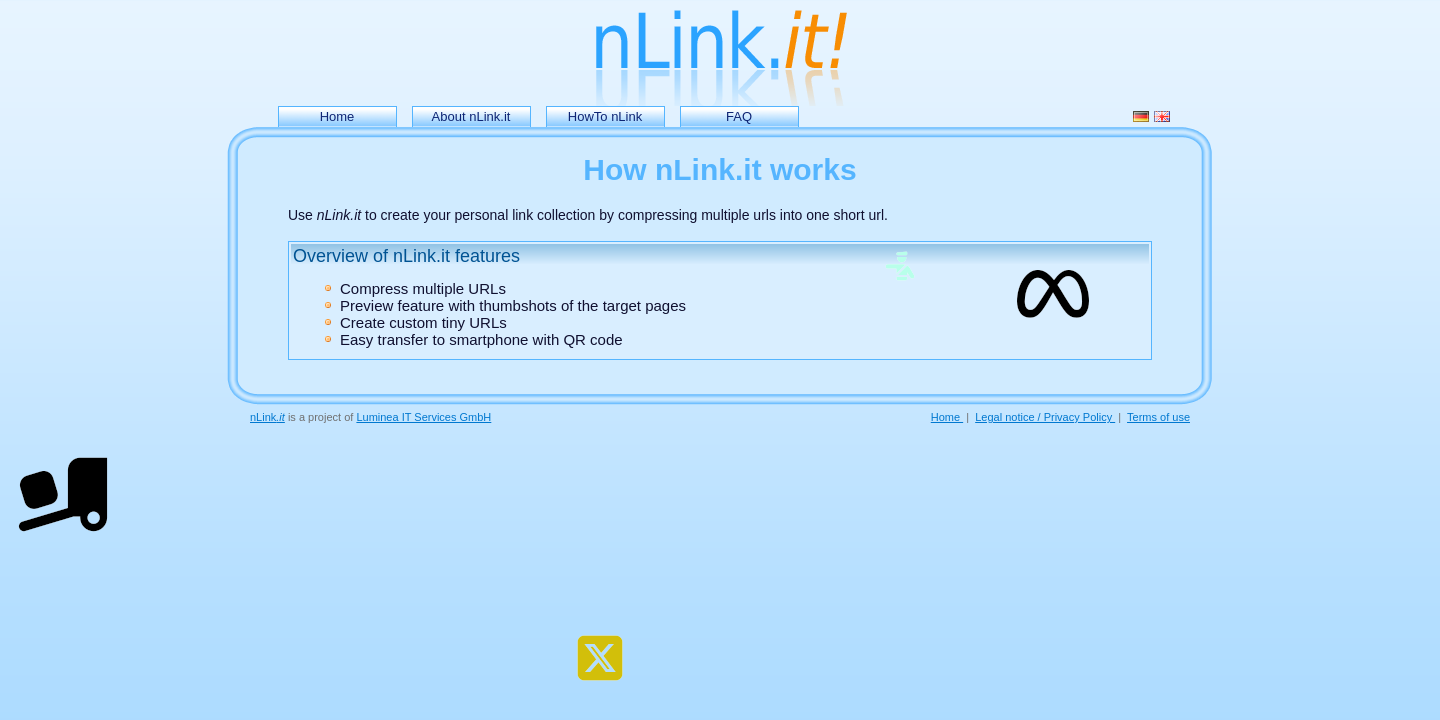 The height and width of the screenshot is (720, 1440). Describe the element at coordinates (600, 658) in the screenshot. I see `open X (formerly Twitter) app` at that location.